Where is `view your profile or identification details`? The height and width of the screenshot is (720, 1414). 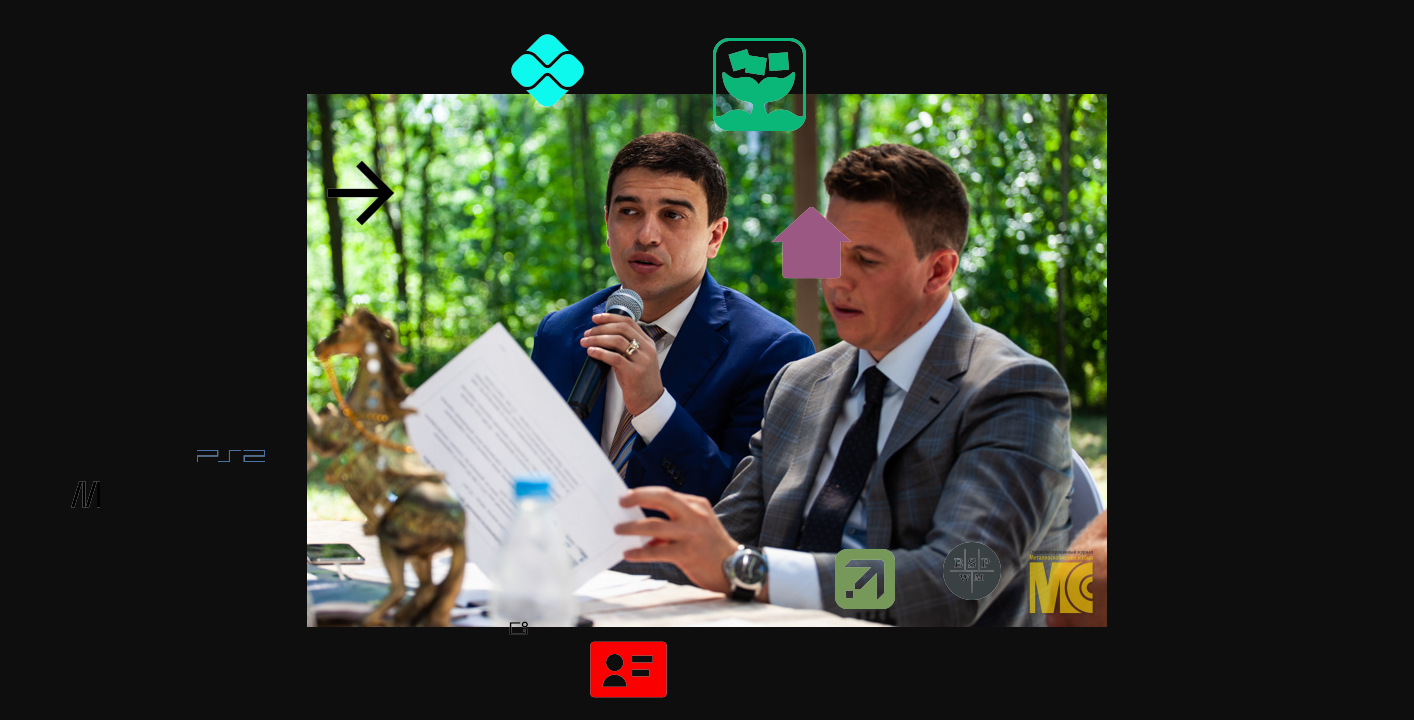
view your profile or identification details is located at coordinates (628, 669).